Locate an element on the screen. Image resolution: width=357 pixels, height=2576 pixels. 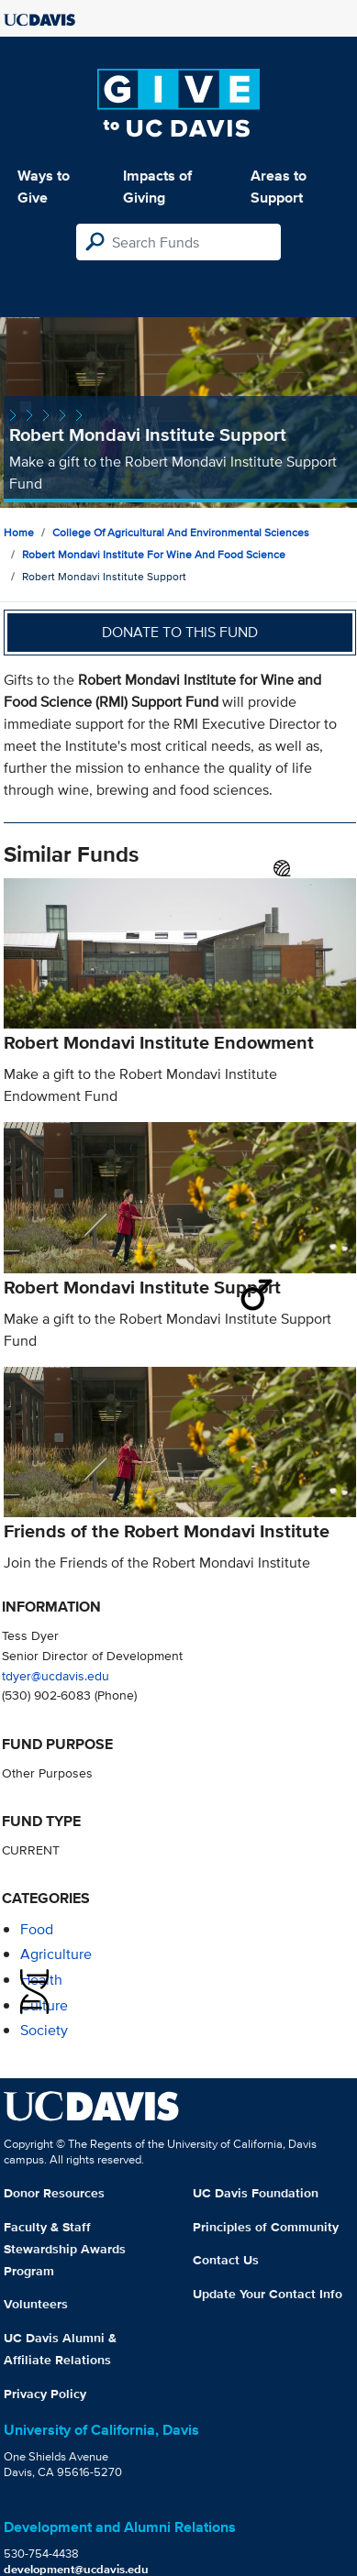
select demiboy gender identity is located at coordinates (256, 1294).